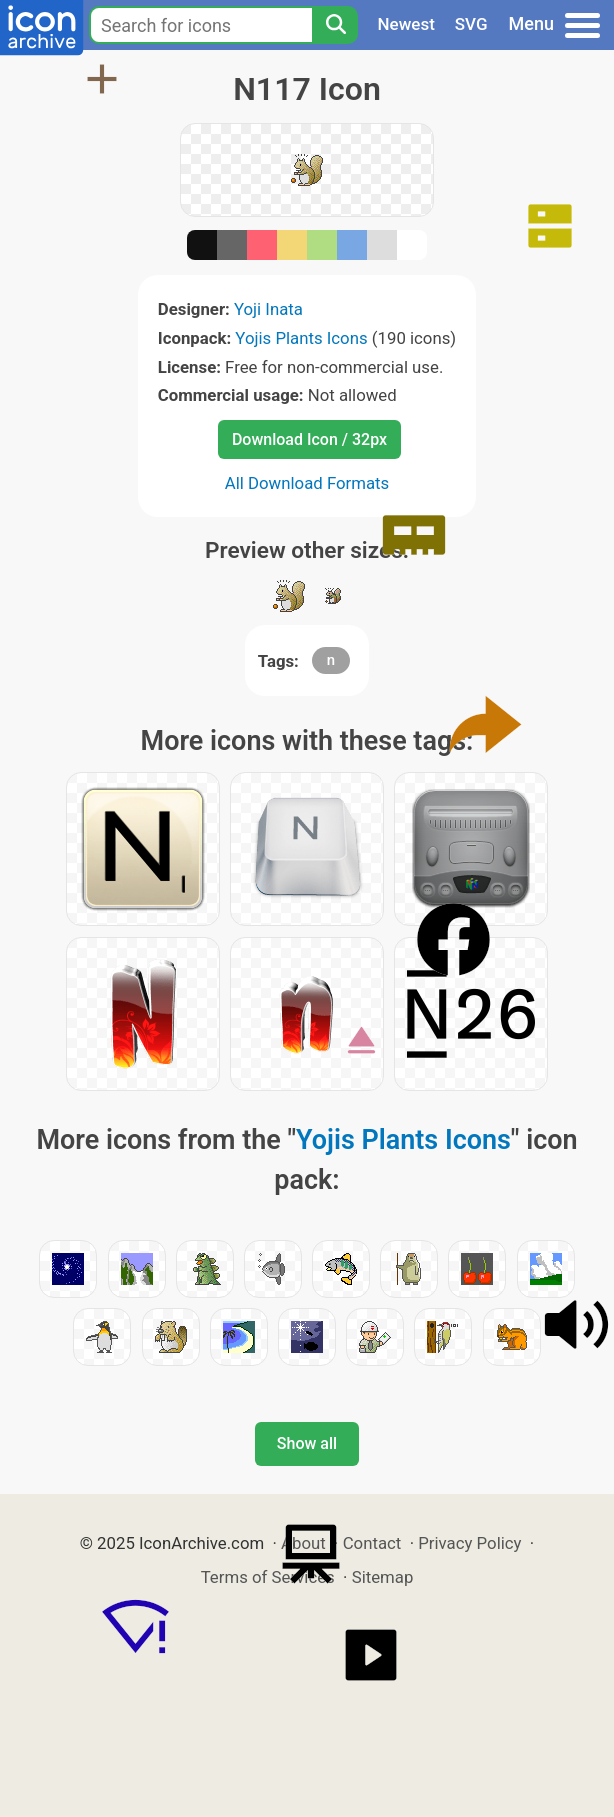 Image resolution: width=614 pixels, height=1817 pixels. I want to click on view RAM or memory usage, so click(414, 535).